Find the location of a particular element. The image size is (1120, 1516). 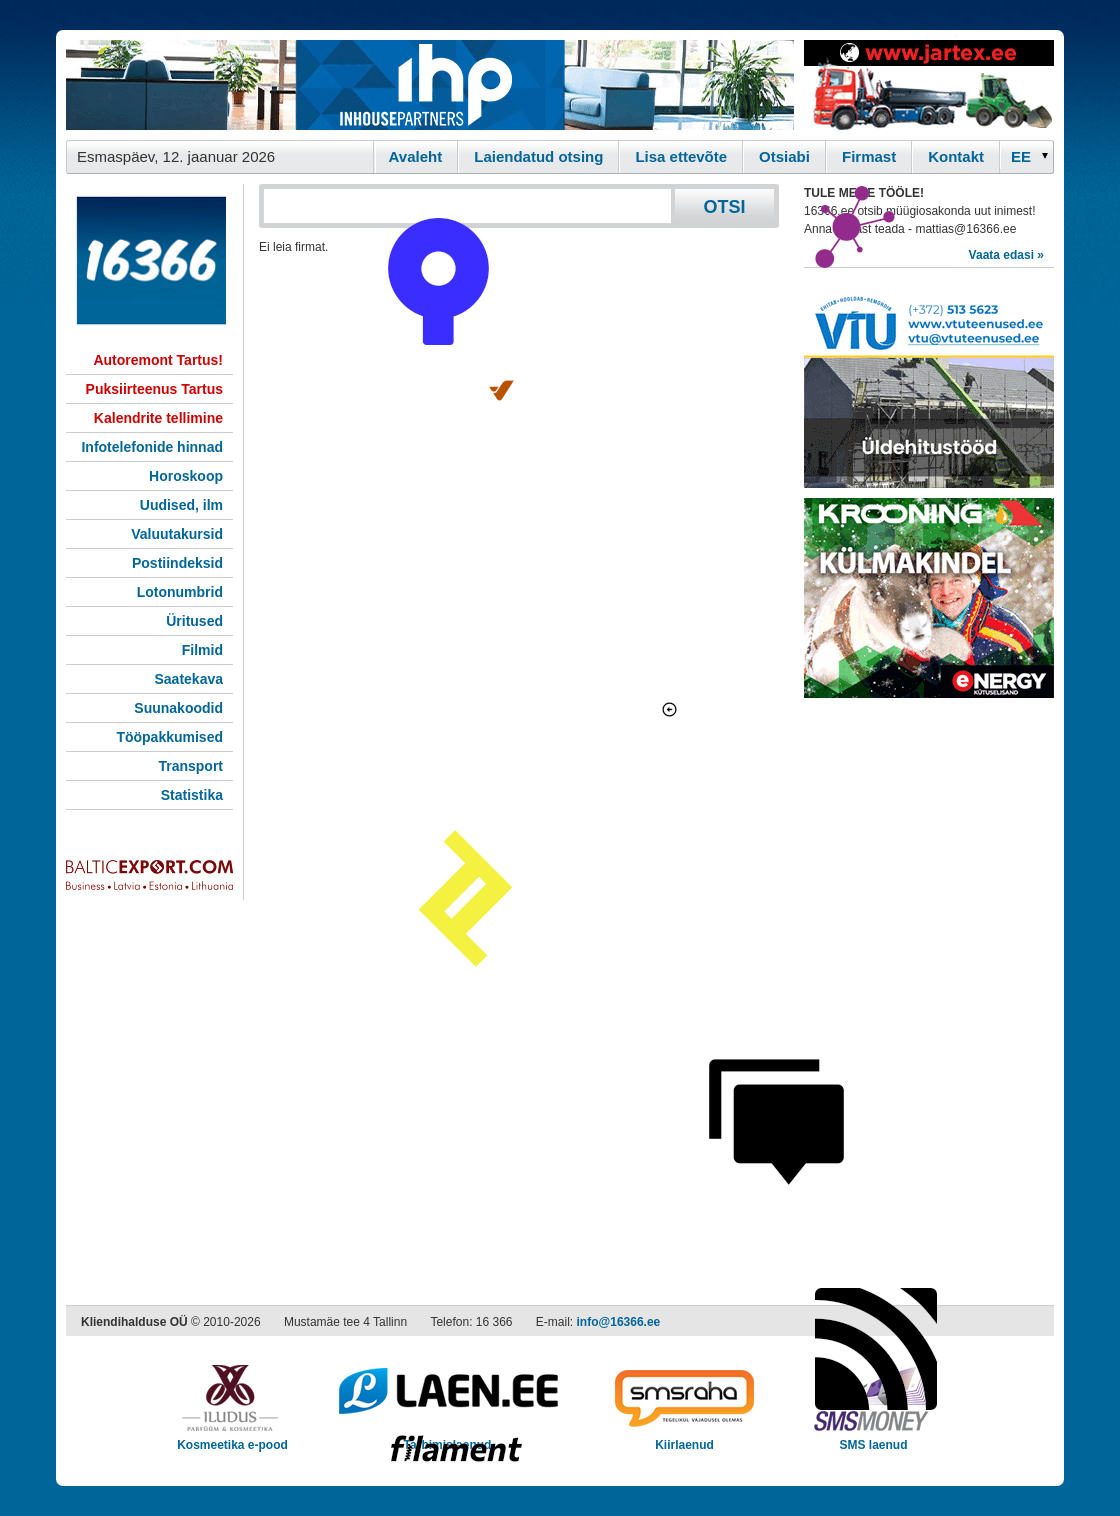

filament brand logo is located at coordinates (456, 1448).